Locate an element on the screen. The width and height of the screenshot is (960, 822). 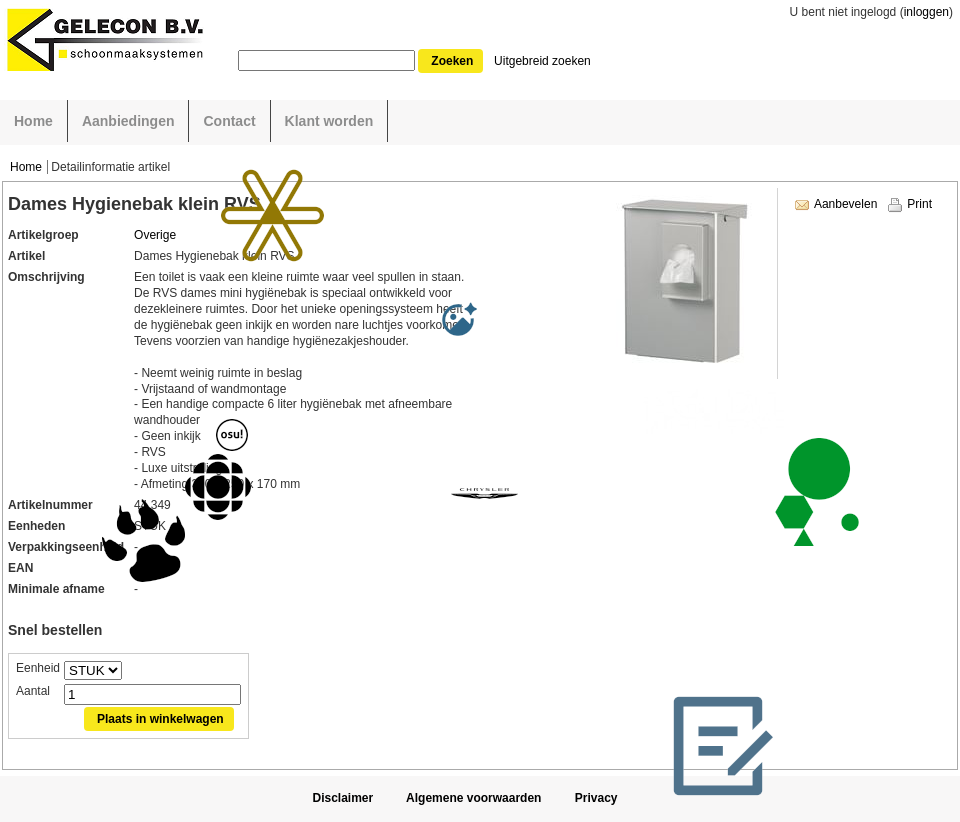
lazarus IDE logo is located at coordinates (143, 540).